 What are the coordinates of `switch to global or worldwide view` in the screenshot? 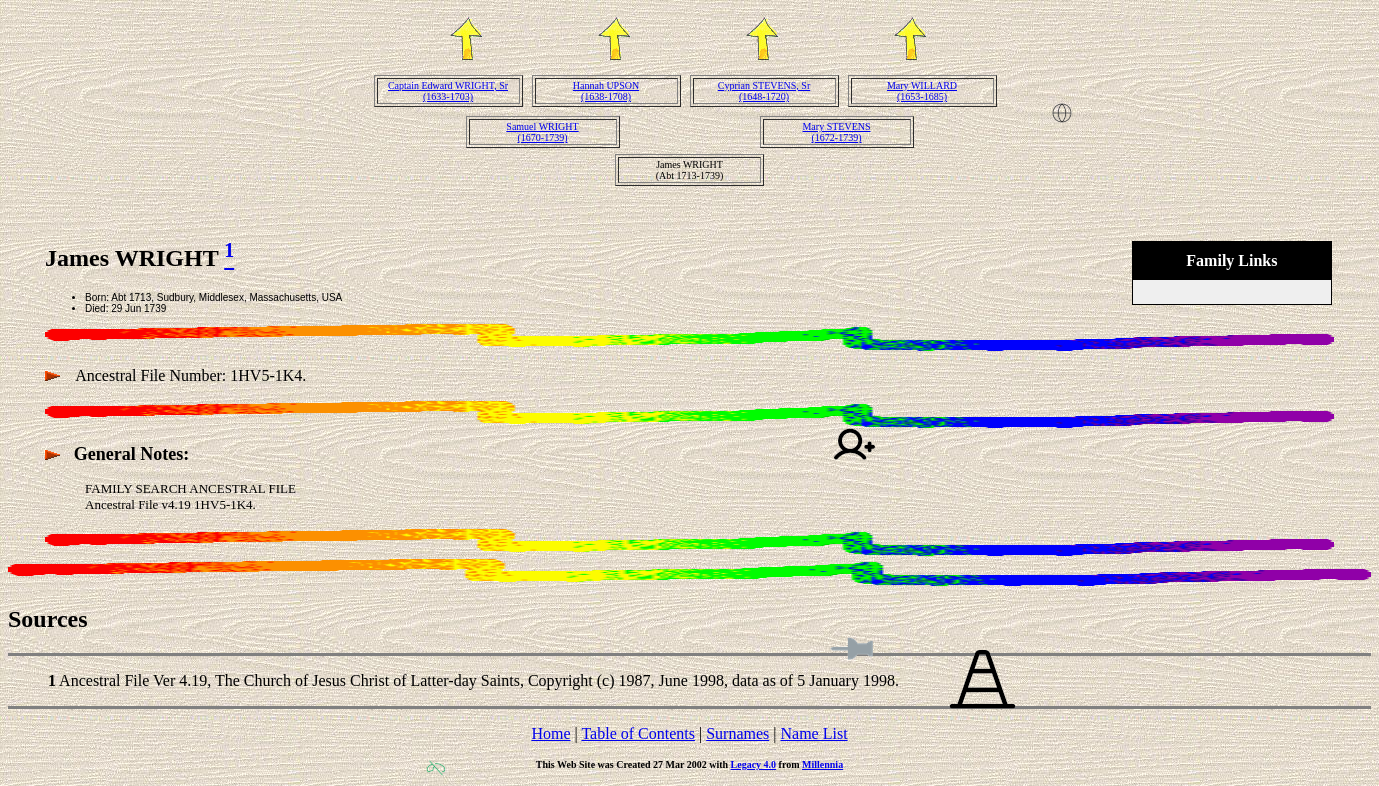 It's located at (1062, 113).